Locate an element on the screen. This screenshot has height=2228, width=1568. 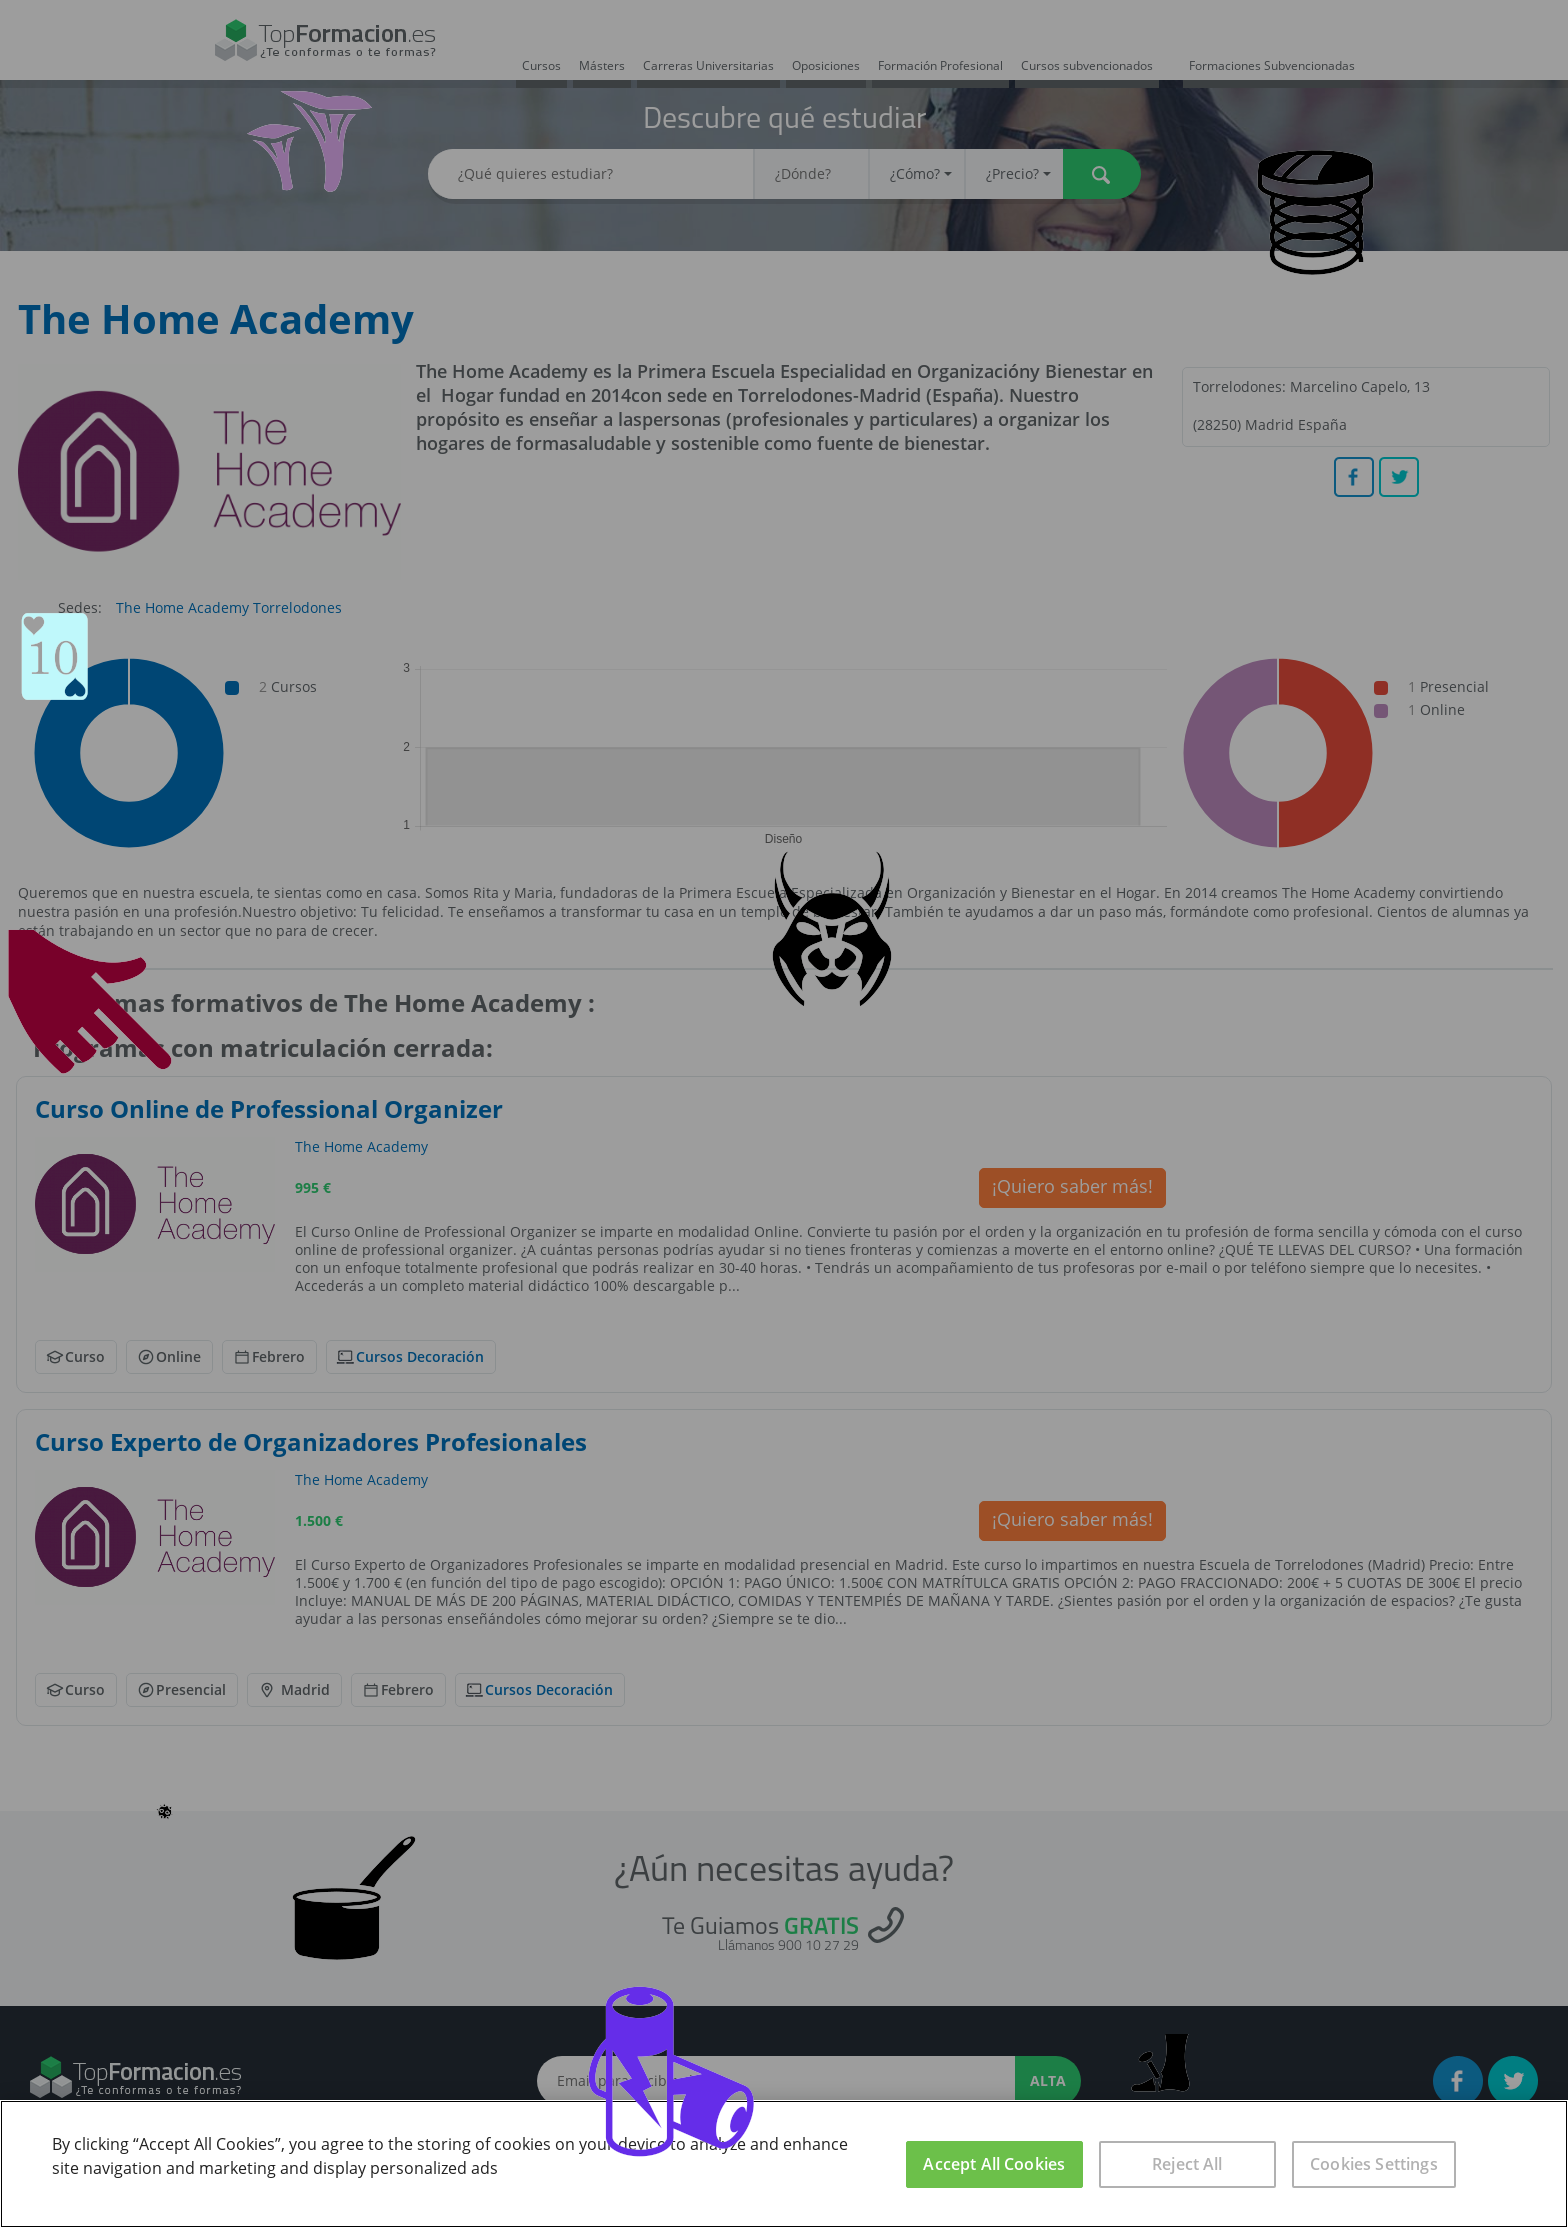
view battery status or power levels is located at coordinates (671, 2070).